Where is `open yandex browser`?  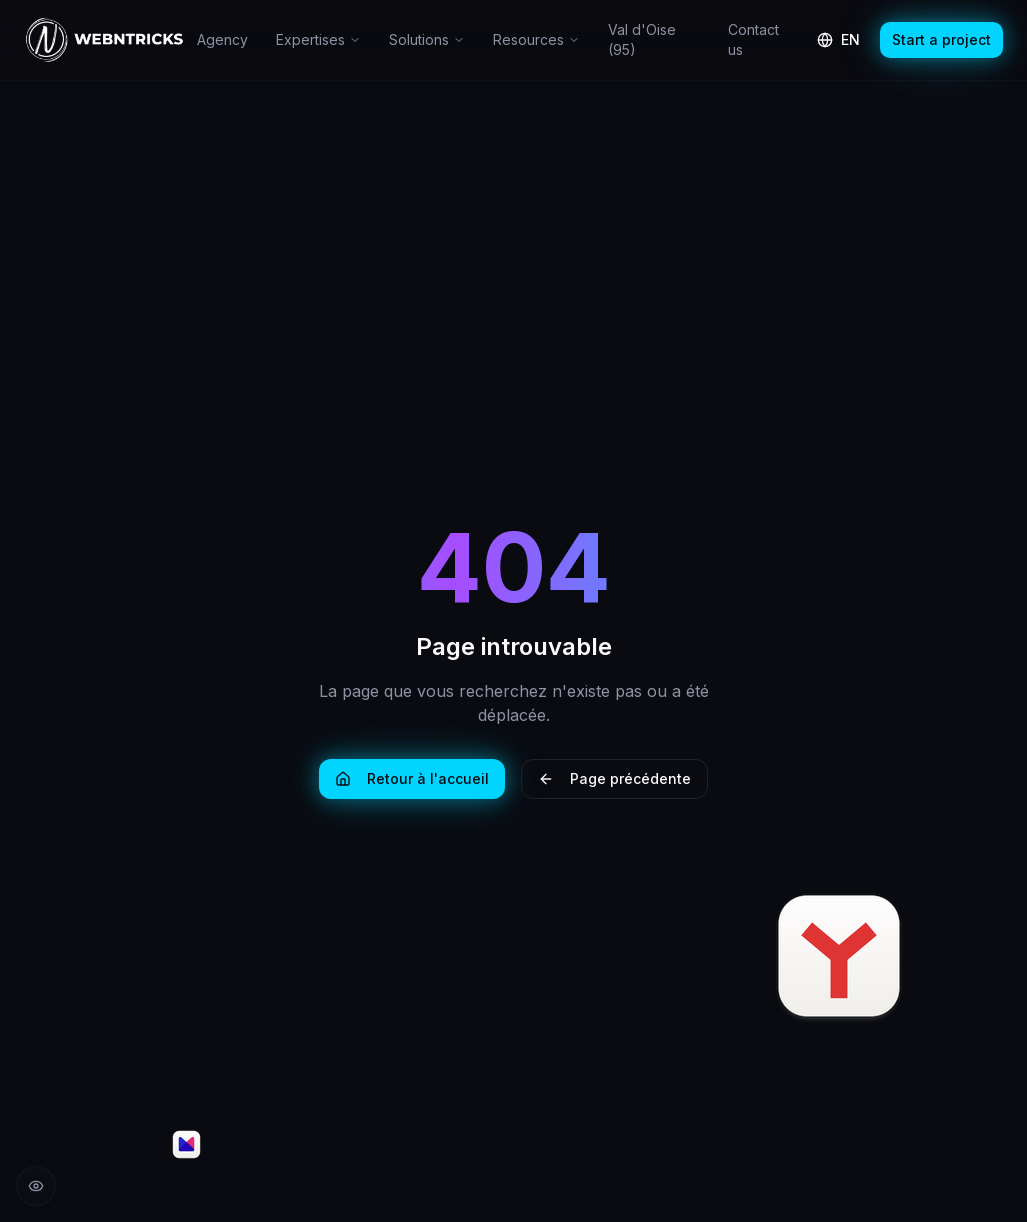 open yandex browser is located at coordinates (839, 956).